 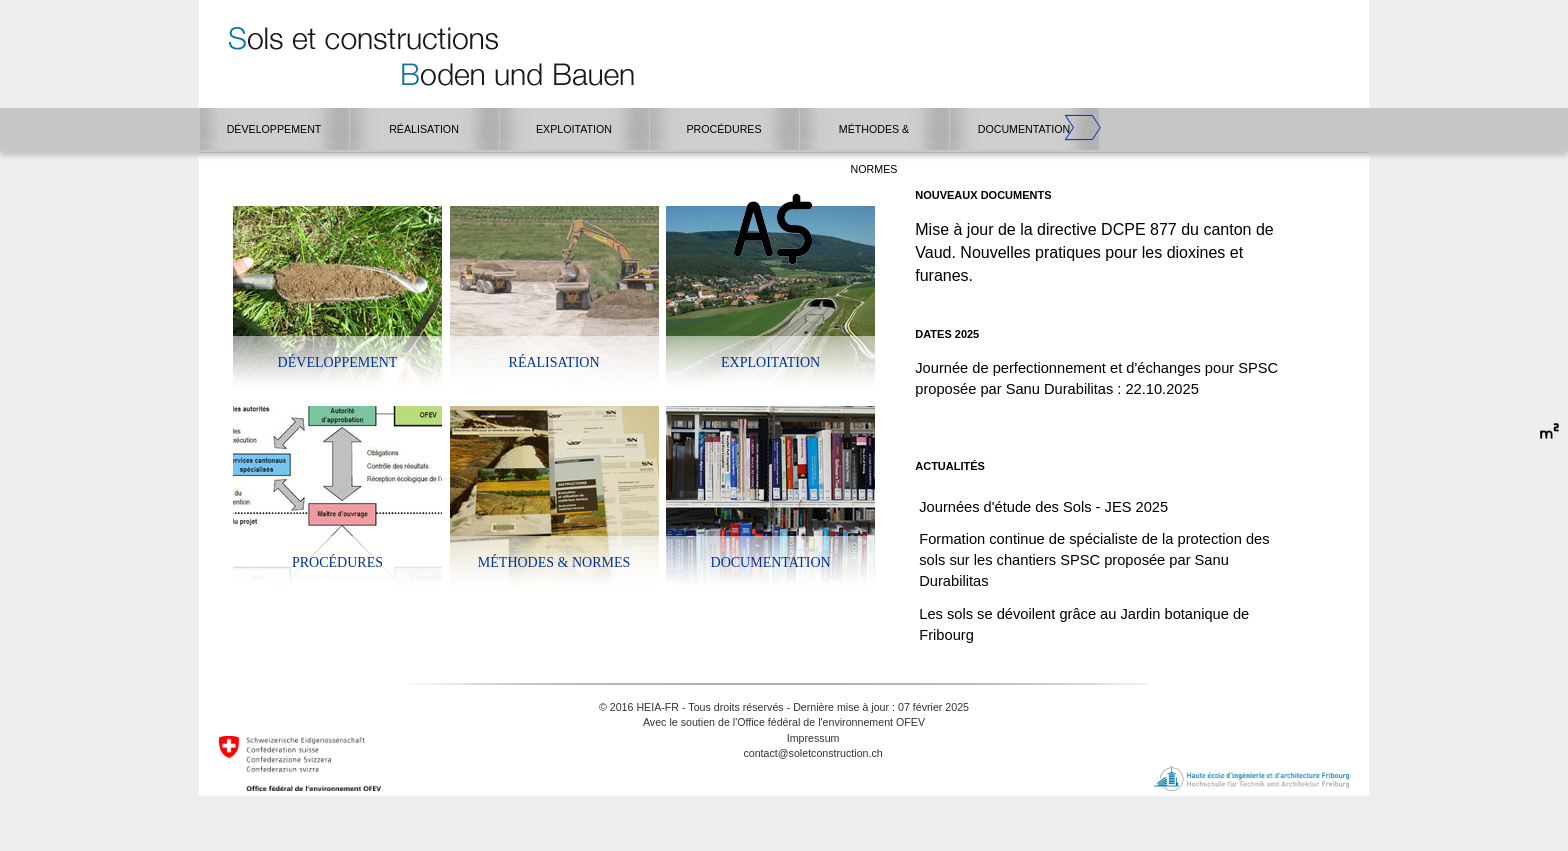 What do you see at coordinates (1549, 431) in the screenshot?
I see `display area measurement in square meters` at bounding box center [1549, 431].